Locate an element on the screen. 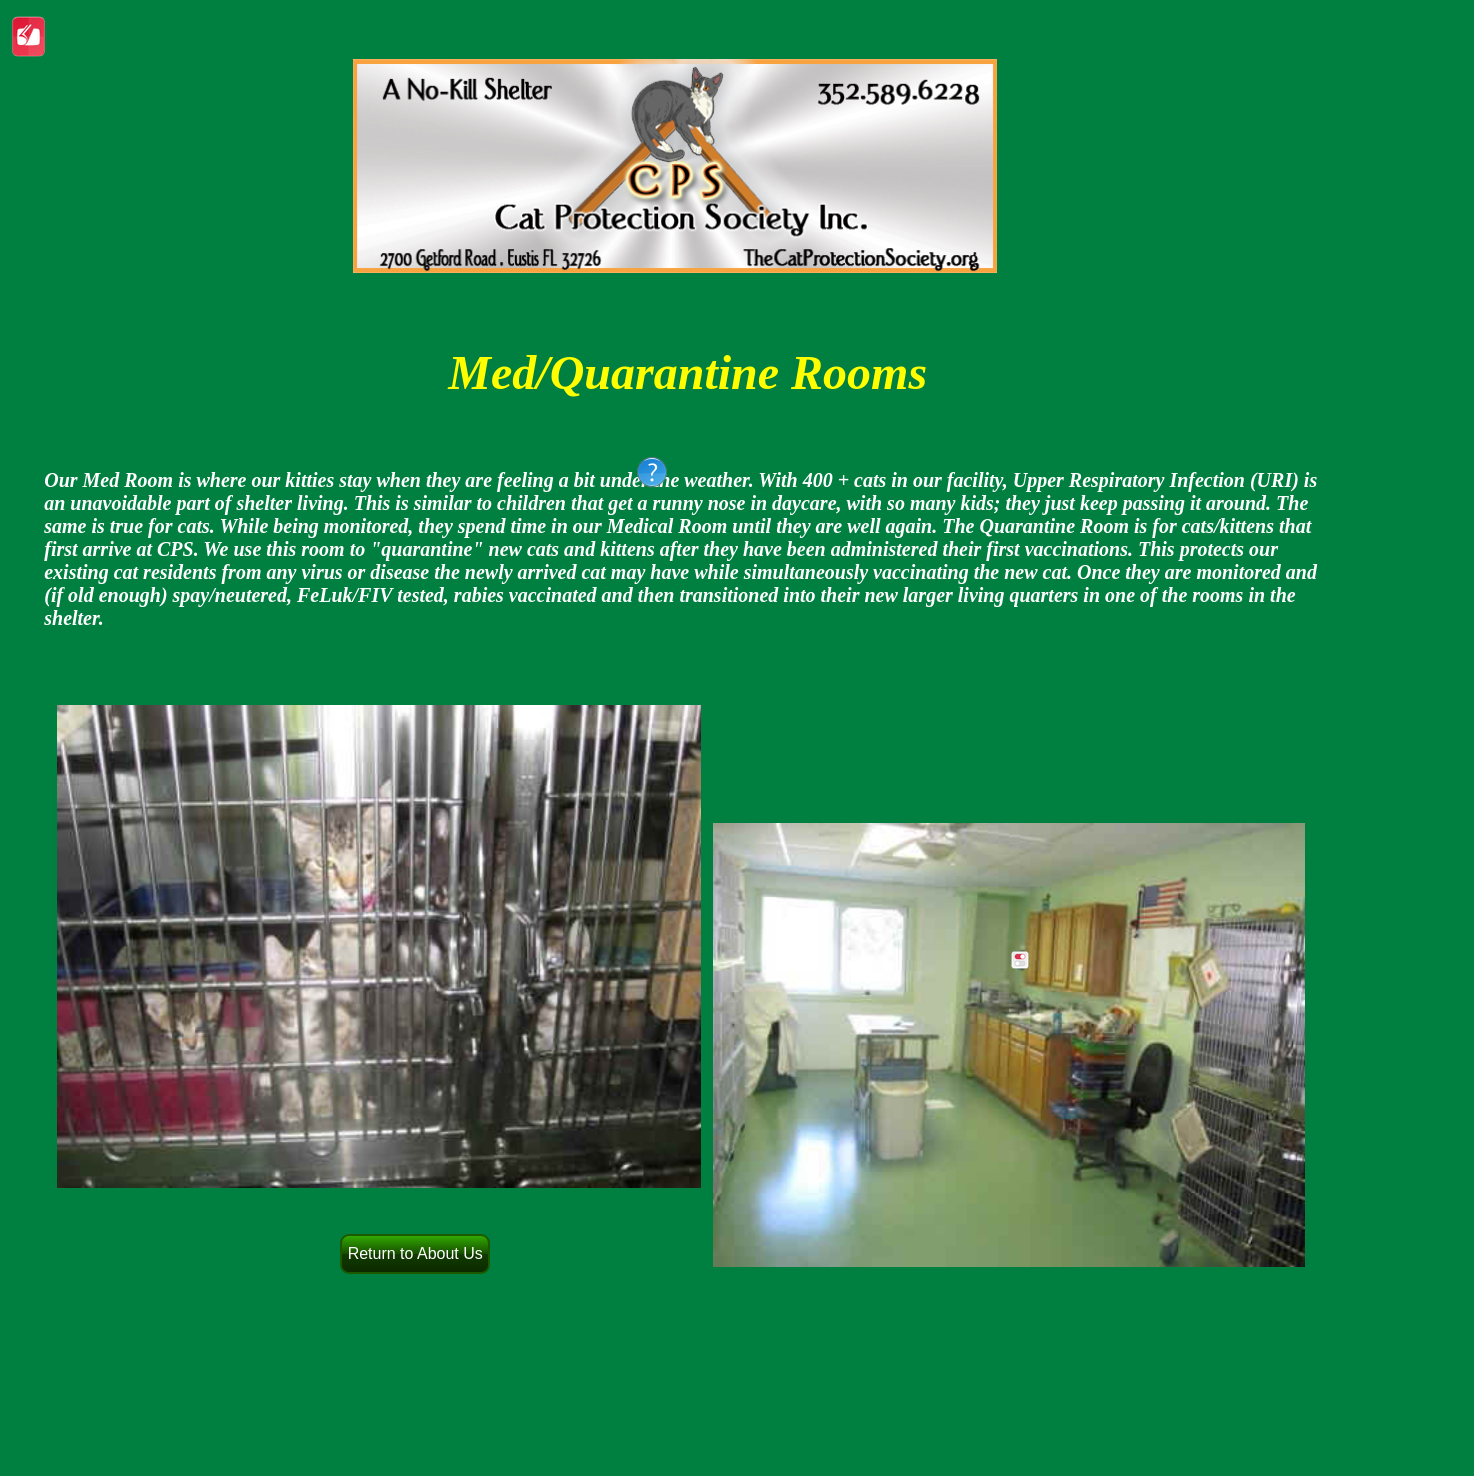 Image resolution: width=1474 pixels, height=1476 pixels. open system settings or preferences is located at coordinates (1020, 960).